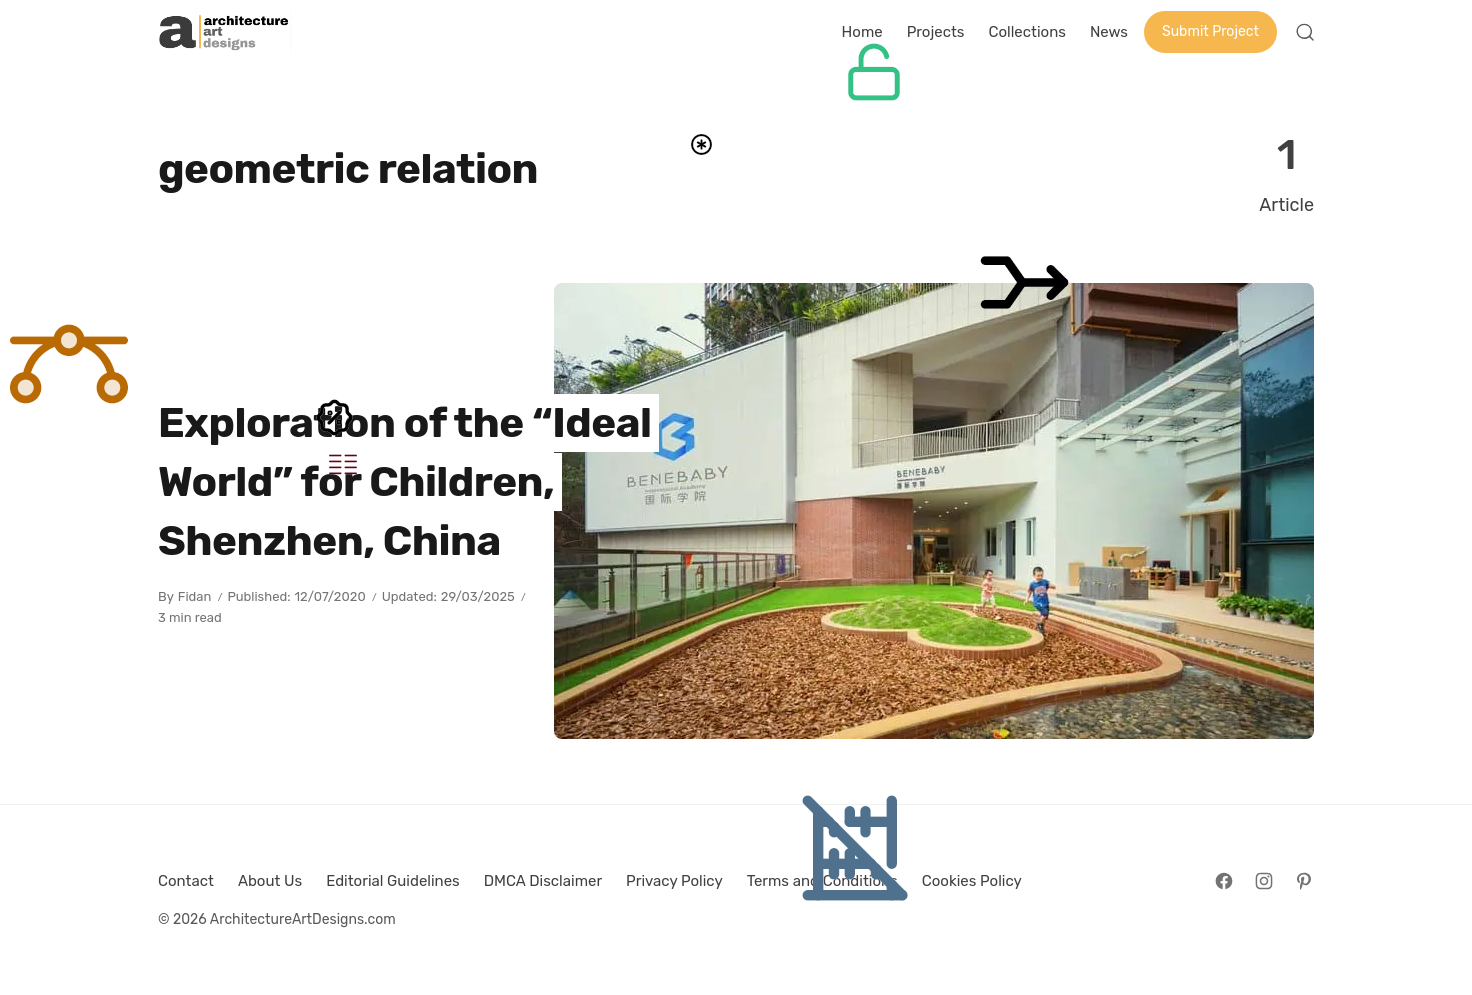  What do you see at coordinates (343, 465) in the screenshot?
I see `switch to multi-column text layout` at bounding box center [343, 465].